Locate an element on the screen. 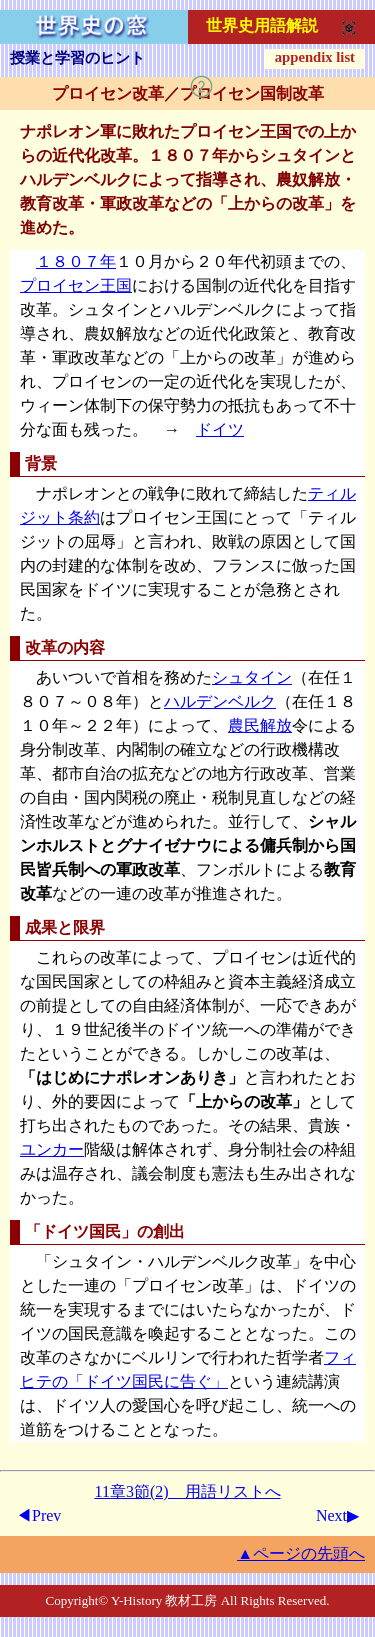  open augmented reality mode is located at coordinates (349, 28).